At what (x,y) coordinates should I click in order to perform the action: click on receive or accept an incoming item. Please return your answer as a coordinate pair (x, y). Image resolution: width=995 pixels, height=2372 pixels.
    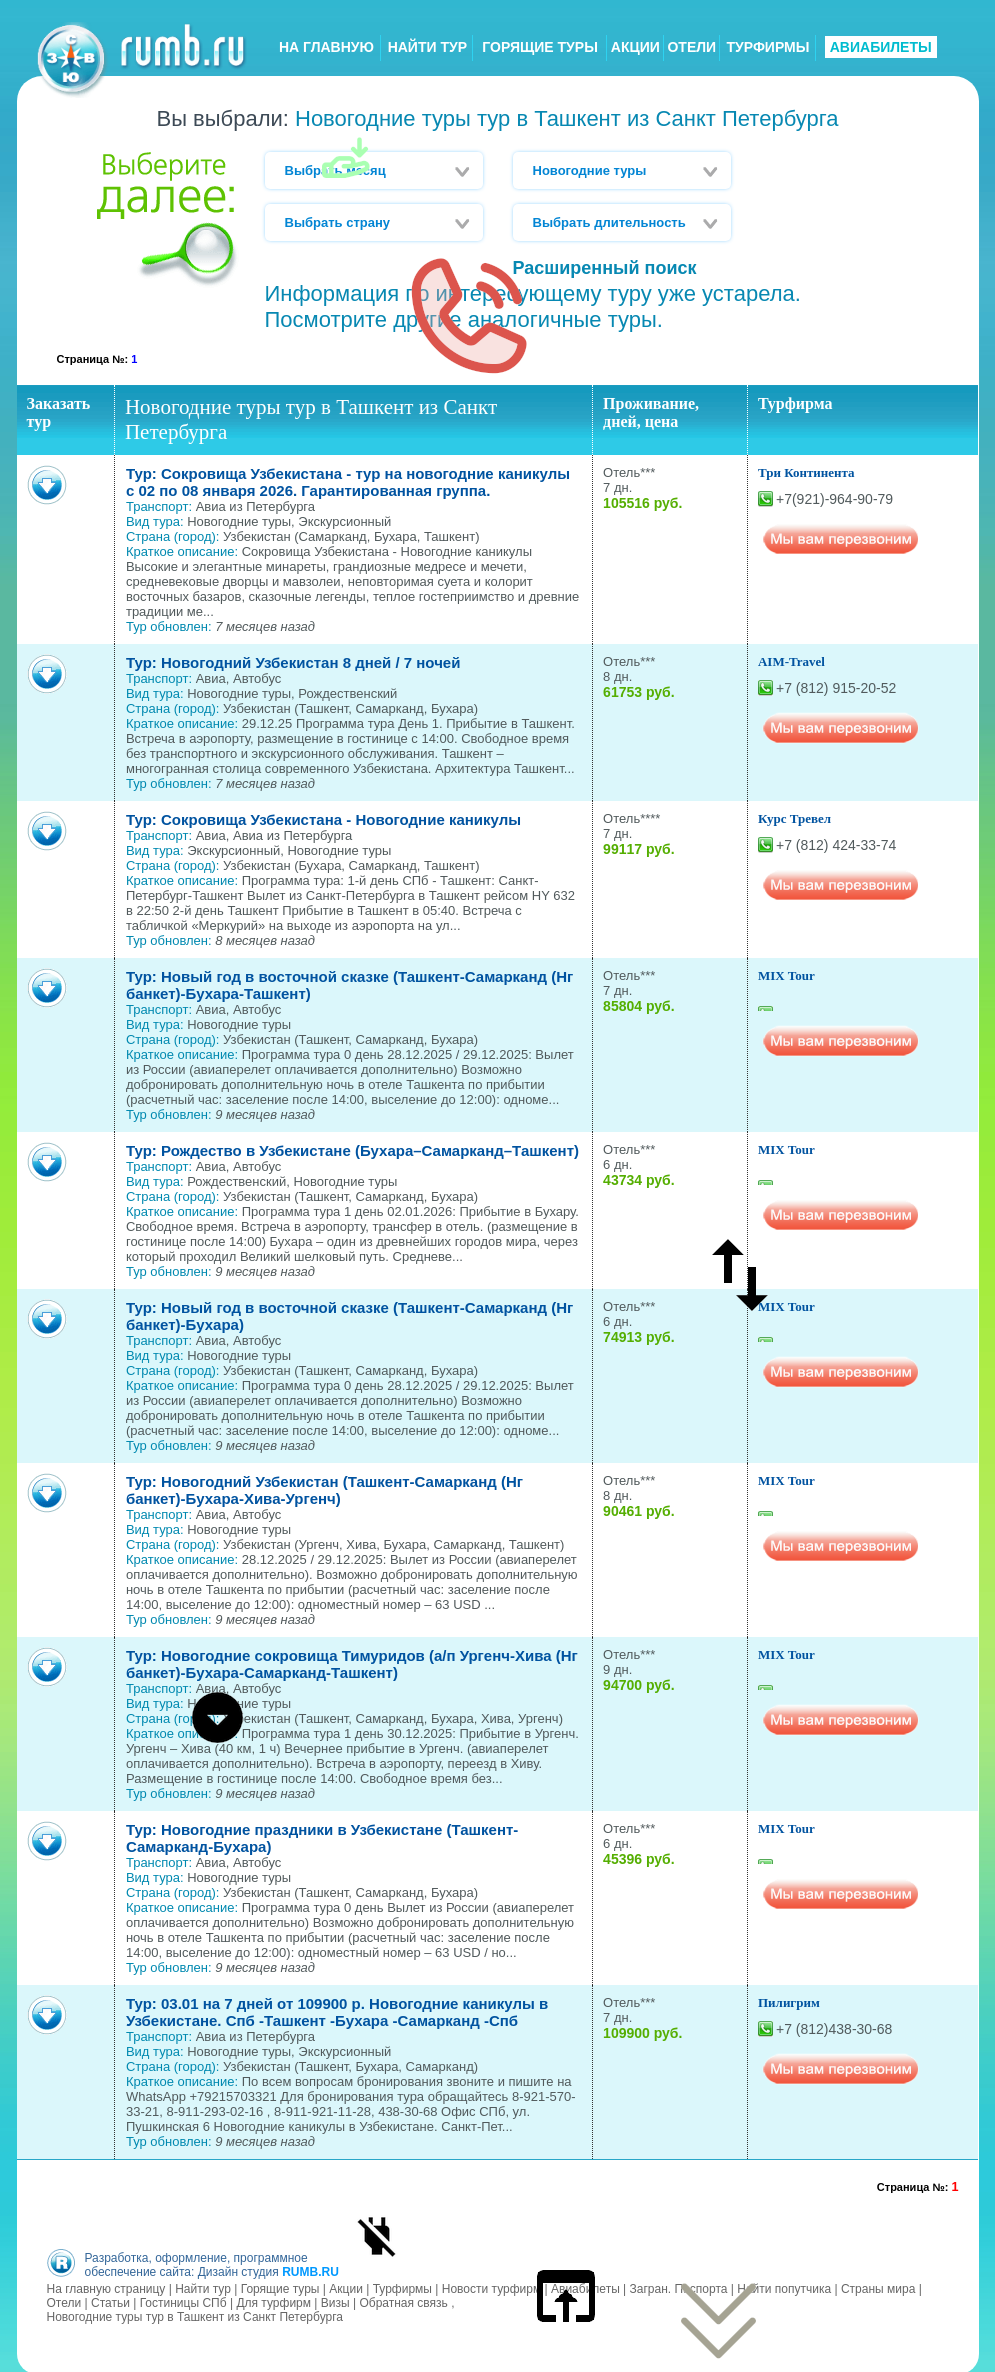
    Looking at the image, I should click on (347, 160).